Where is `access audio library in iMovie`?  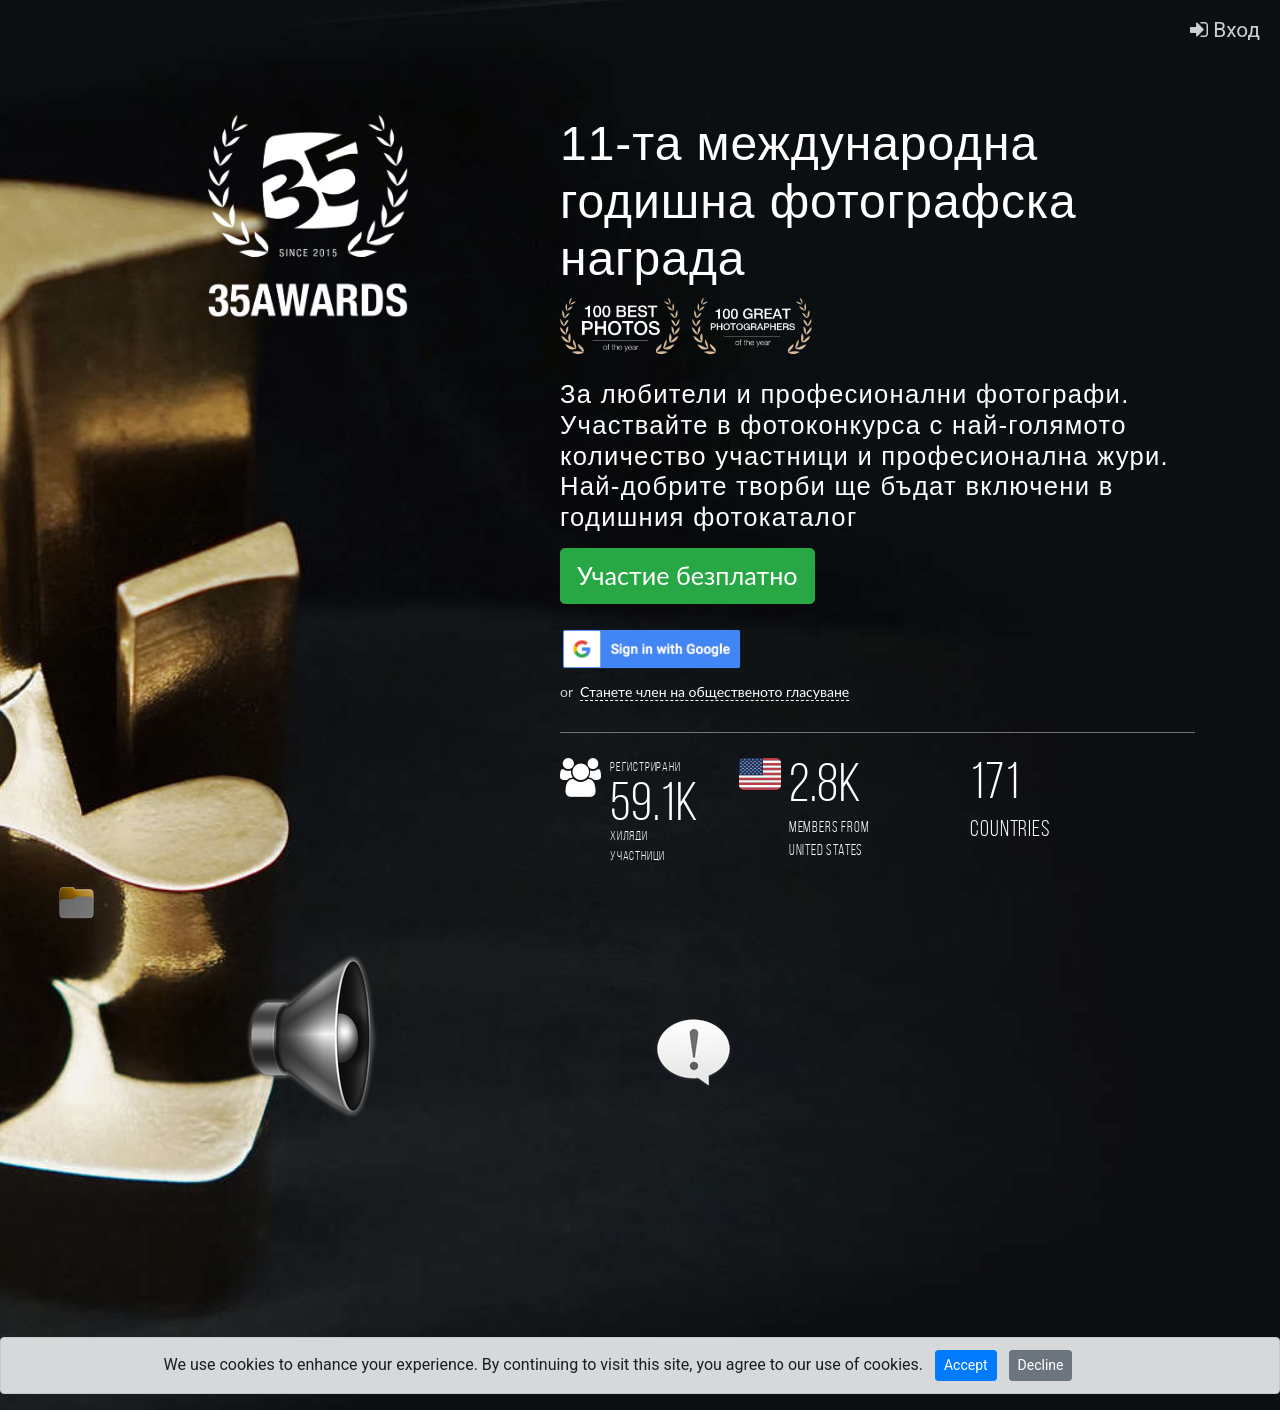
access audio library in iMovie is located at coordinates (313, 1036).